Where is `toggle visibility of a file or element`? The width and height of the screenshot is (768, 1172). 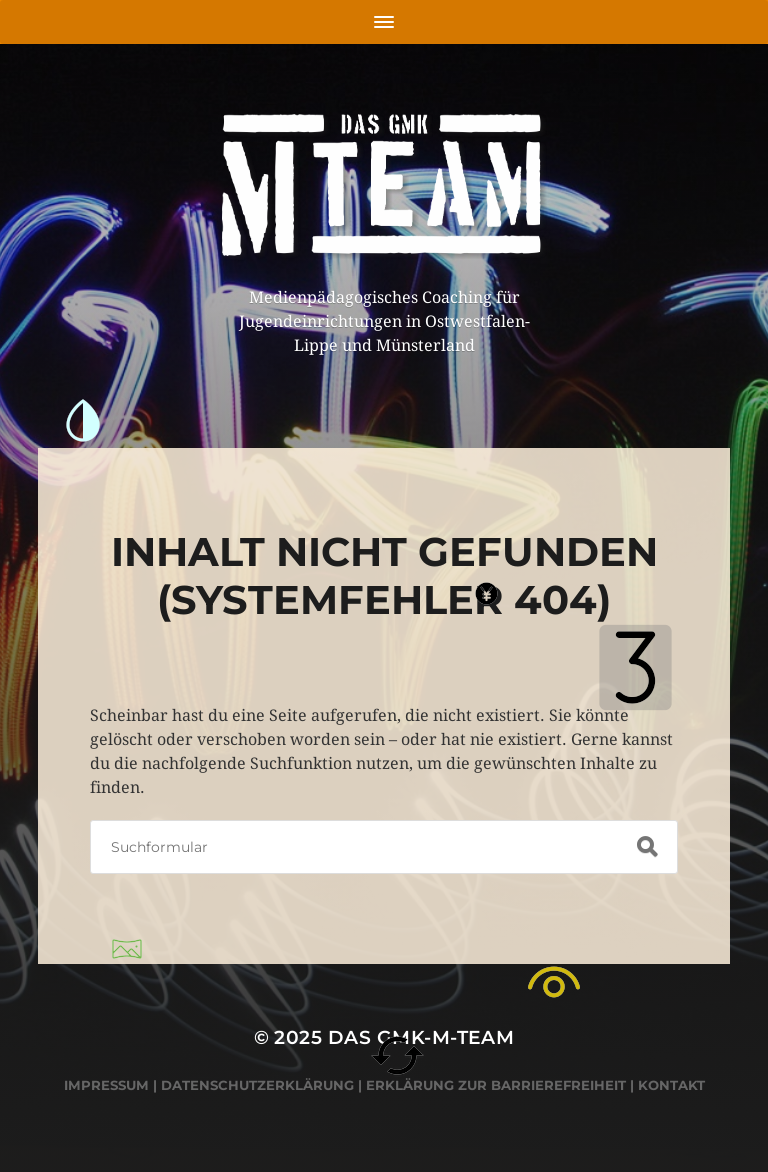
toggle visibility of a file or element is located at coordinates (554, 984).